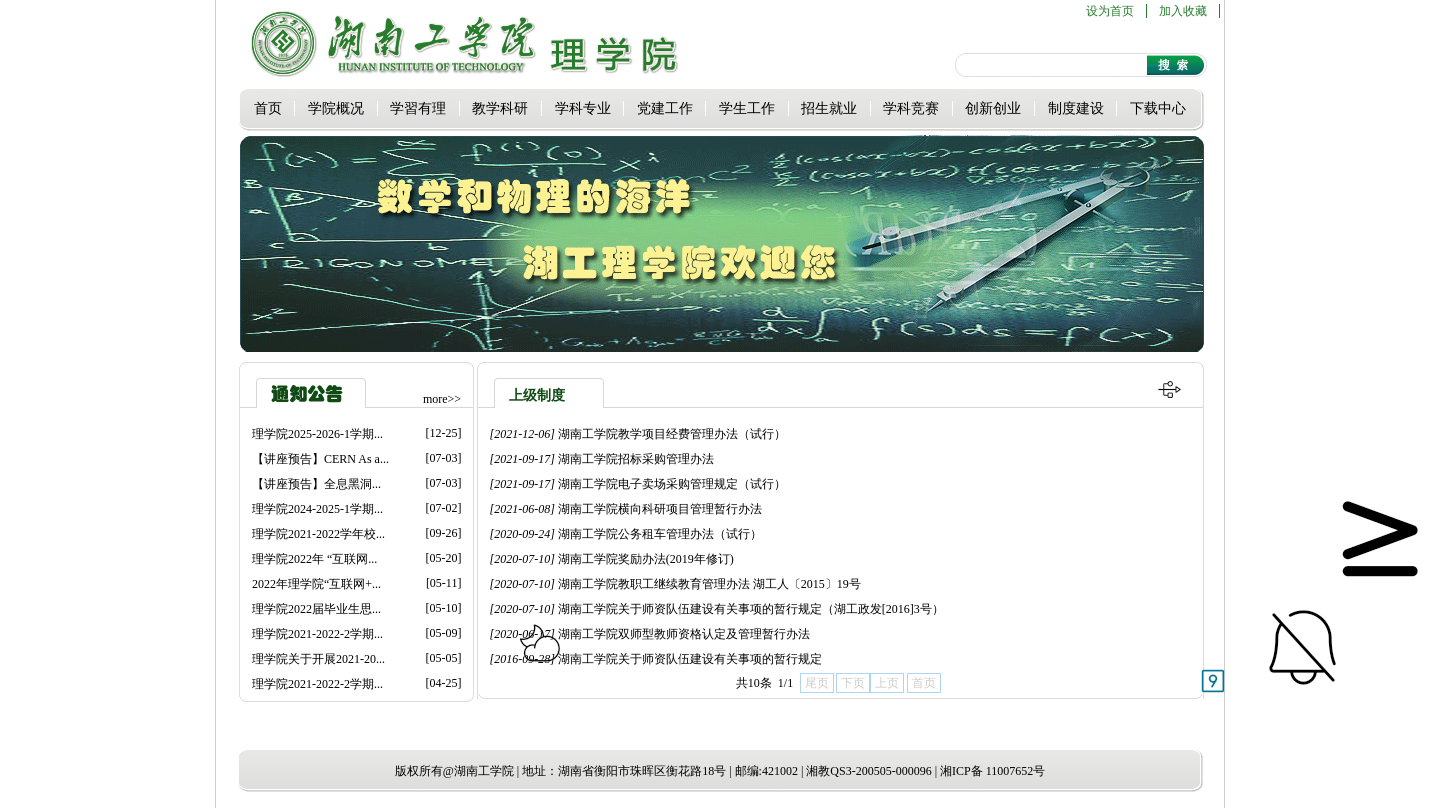 This screenshot has height=808, width=1440. I want to click on indicates nighttime or evening weather conditions, so click(539, 645).